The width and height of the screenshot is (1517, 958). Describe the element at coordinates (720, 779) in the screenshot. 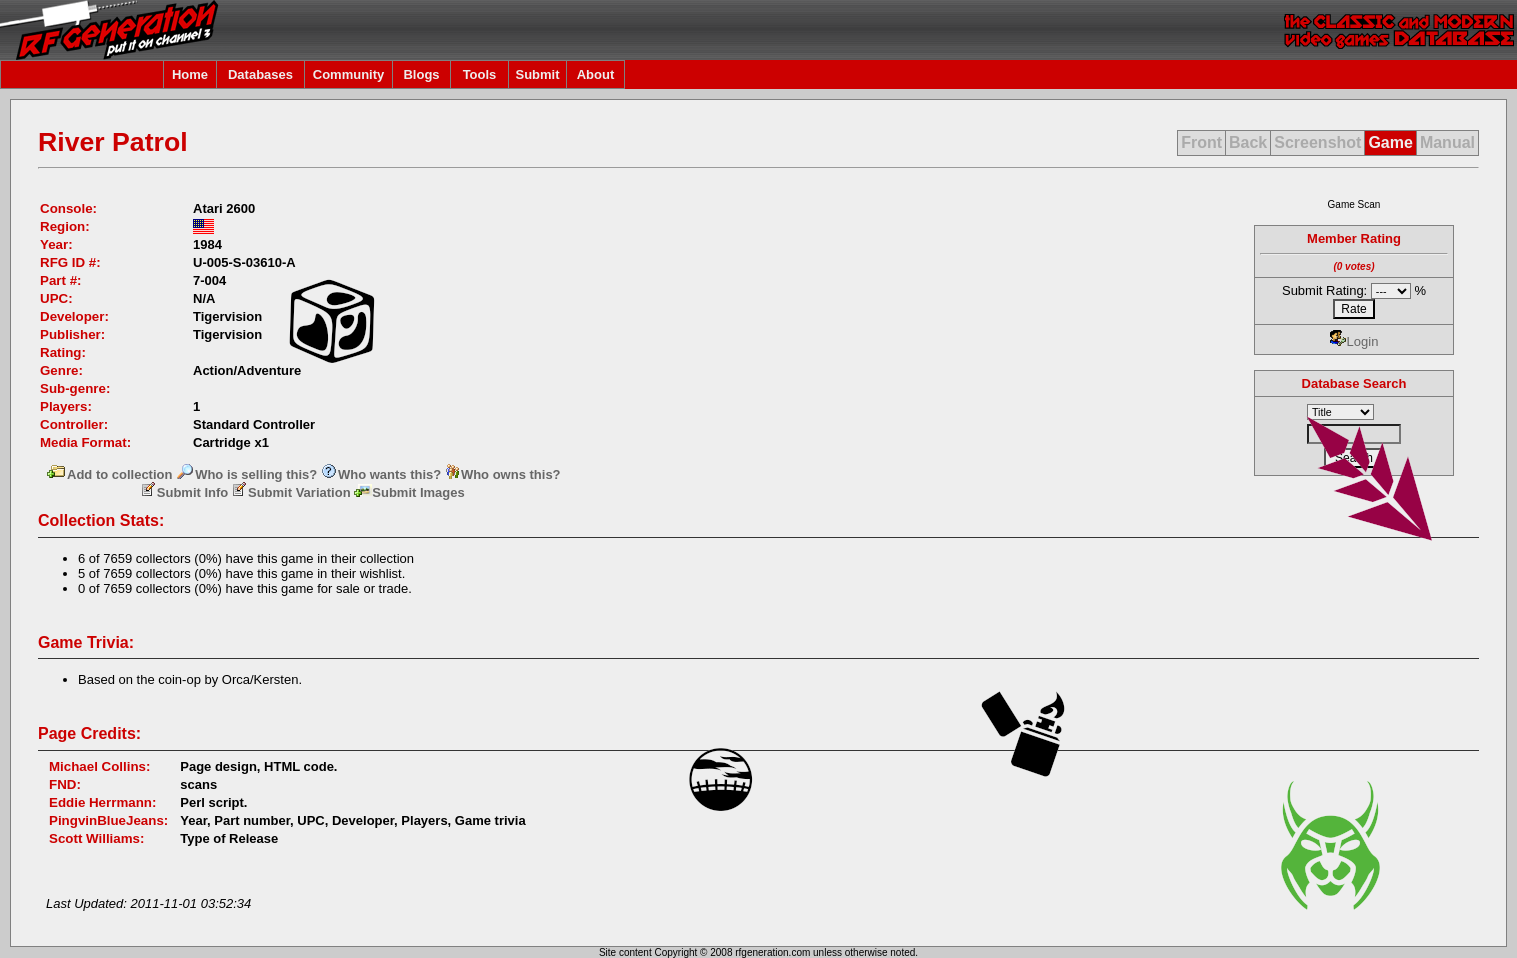

I see `access farm or agricultural settings` at that location.